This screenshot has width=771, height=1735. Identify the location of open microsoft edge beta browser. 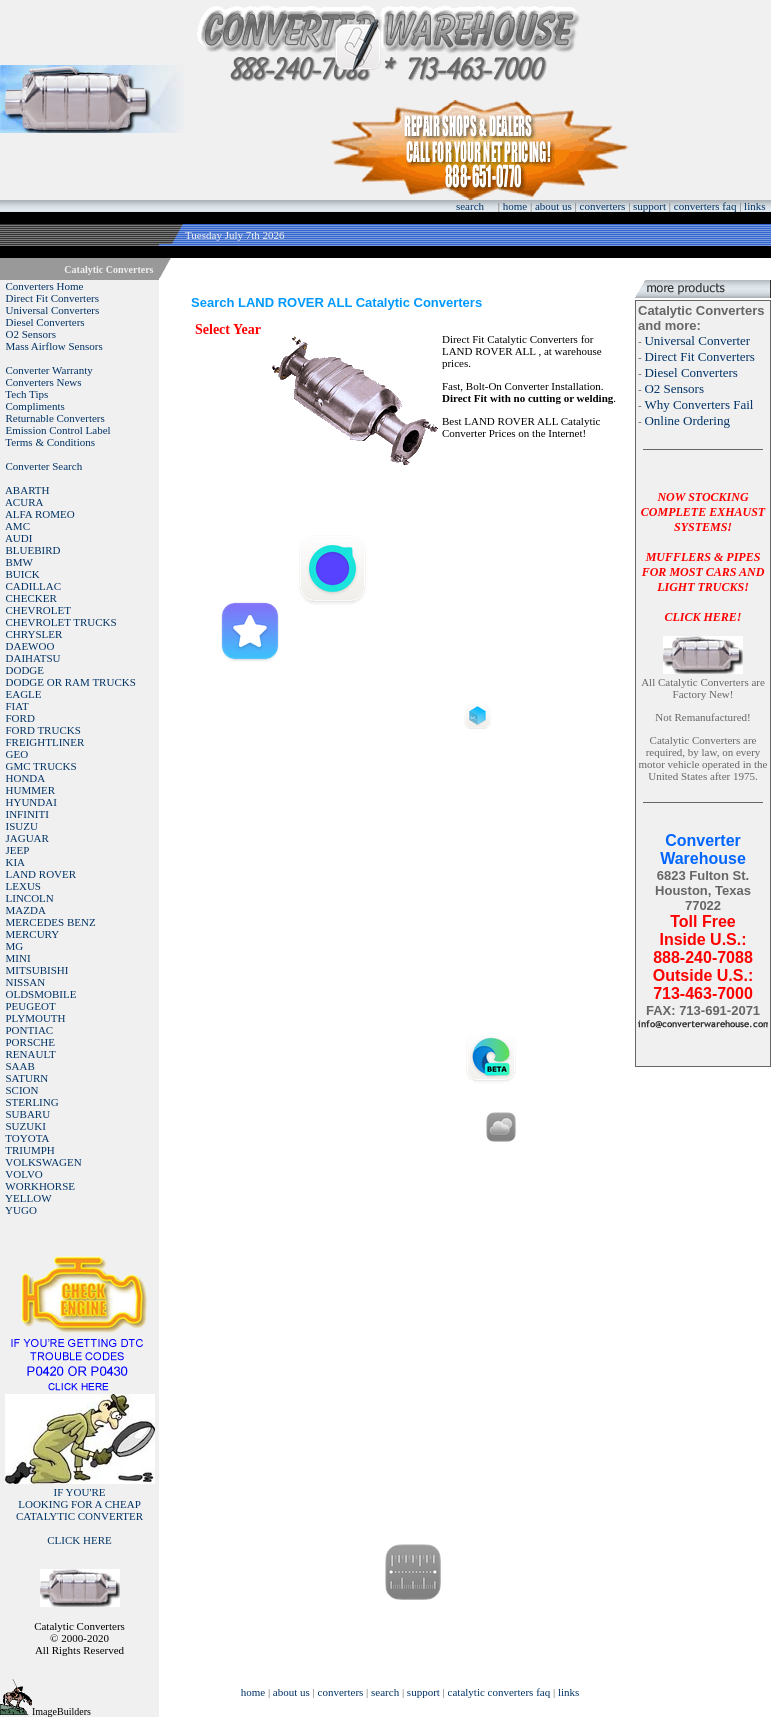
(491, 1056).